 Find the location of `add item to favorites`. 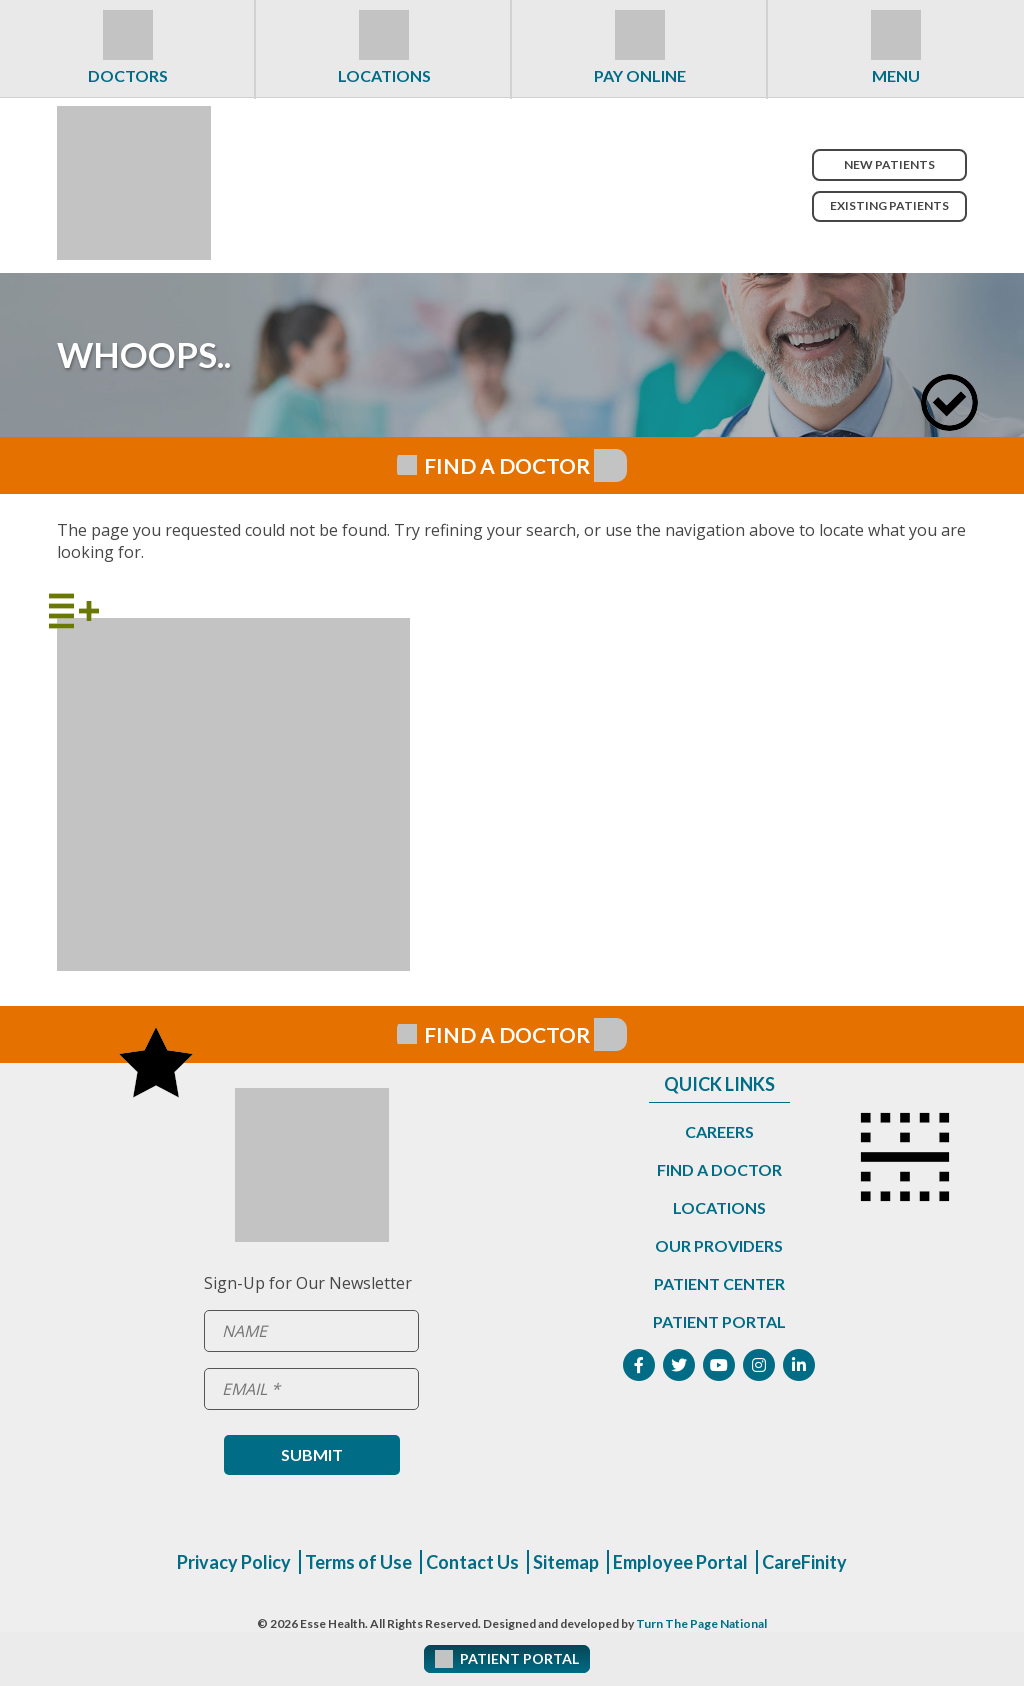

add item to favorites is located at coordinates (156, 1066).